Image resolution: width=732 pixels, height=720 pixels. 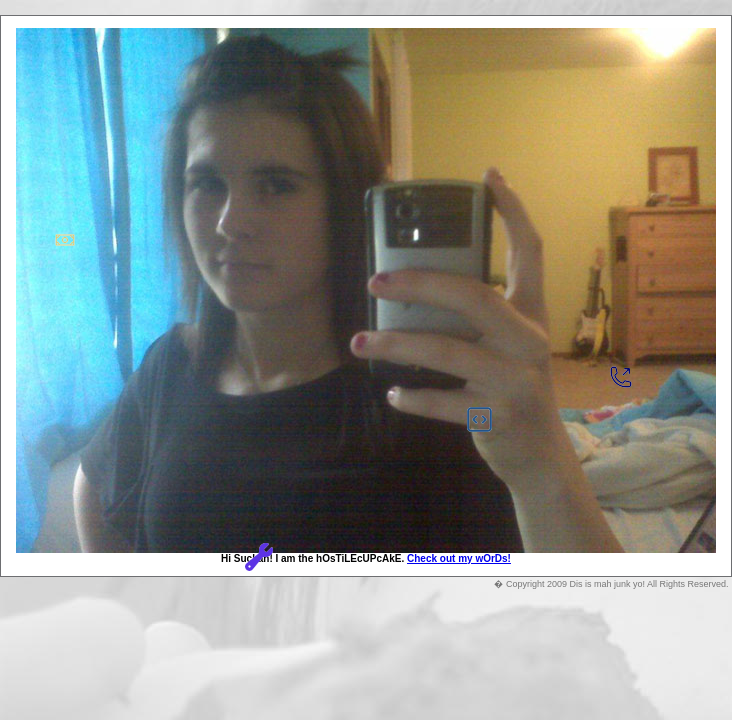 I want to click on make an outgoing call, so click(x=621, y=377).